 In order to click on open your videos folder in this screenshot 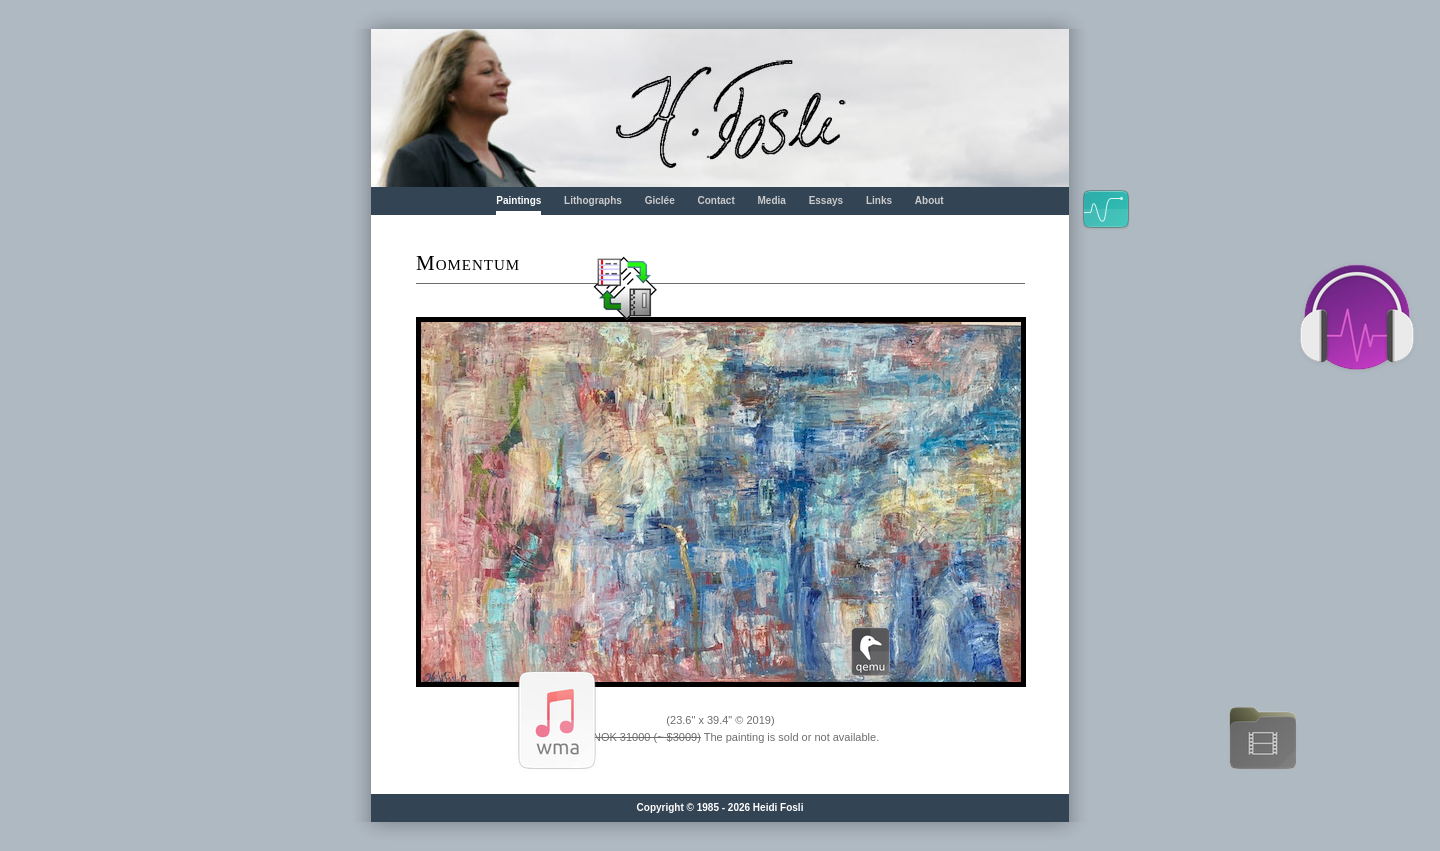, I will do `click(1263, 738)`.